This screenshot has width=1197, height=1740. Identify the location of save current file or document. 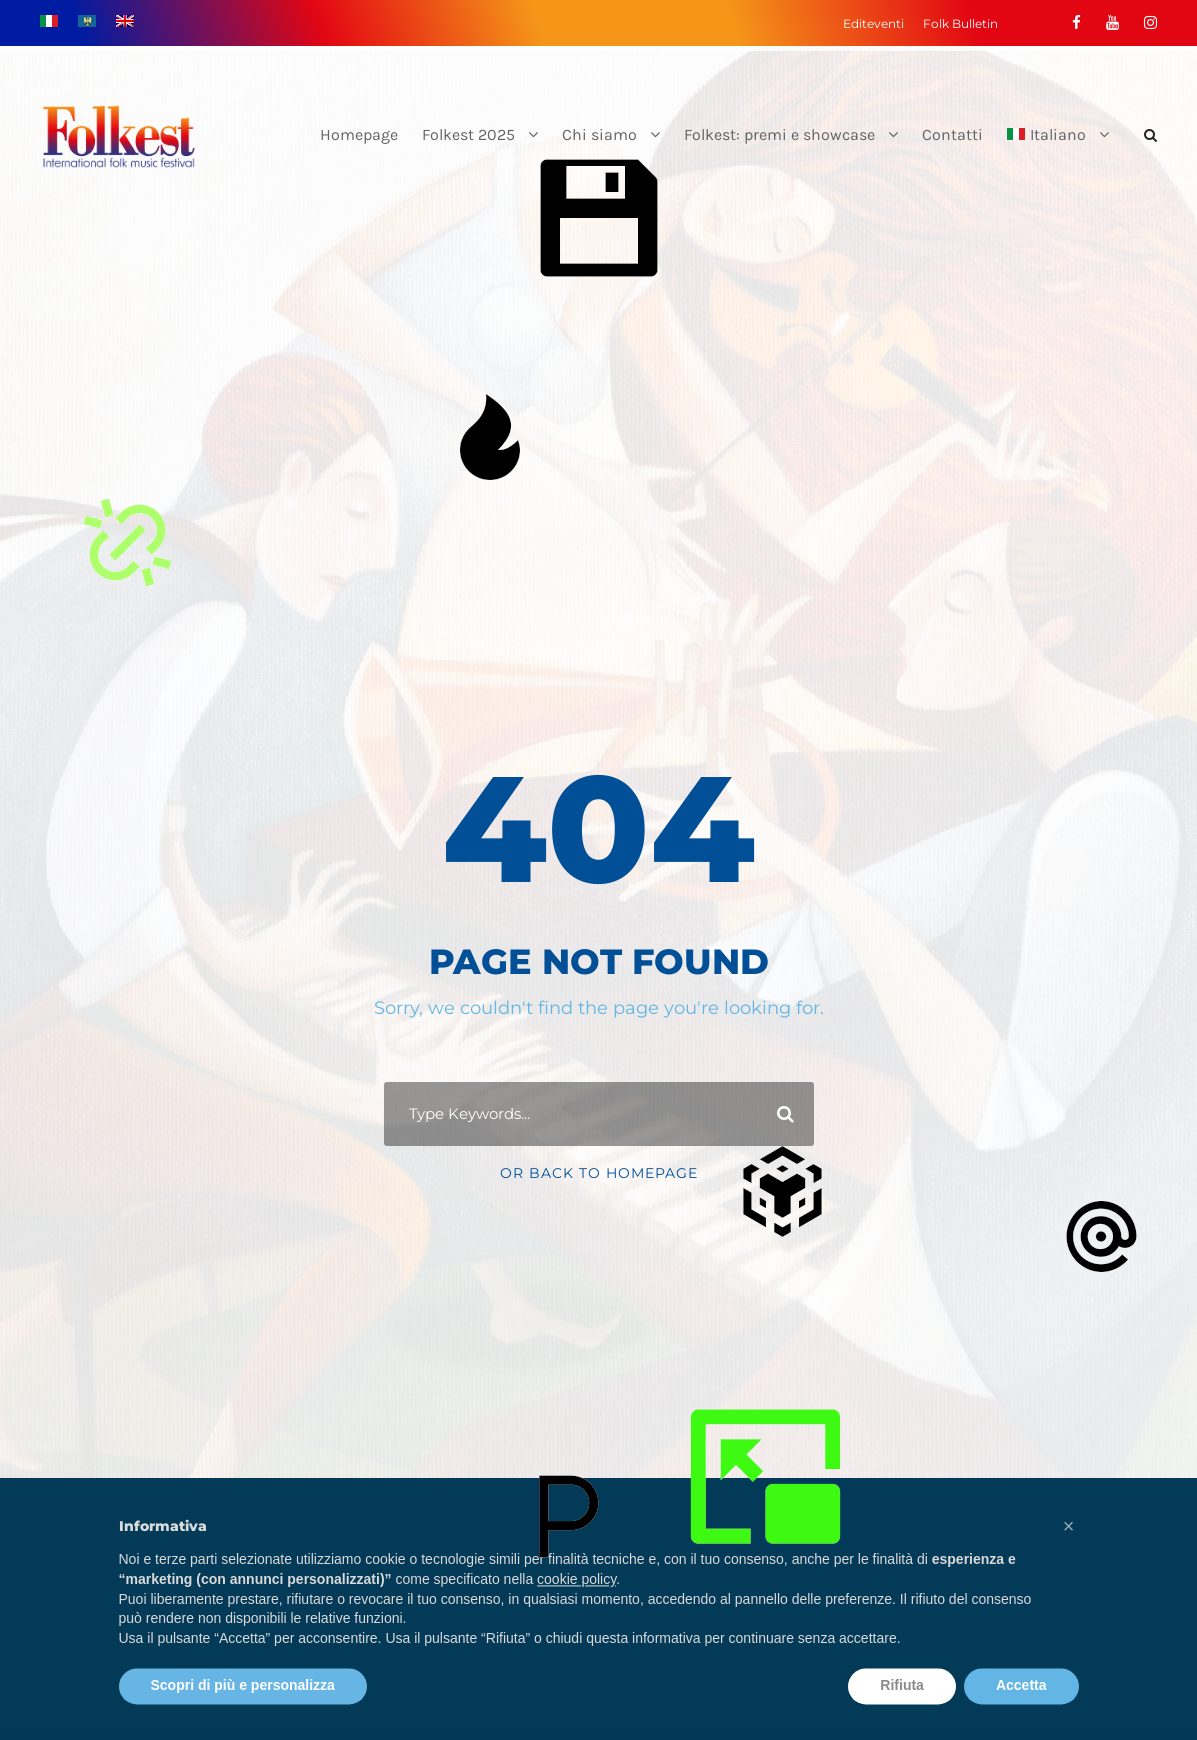
(599, 218).